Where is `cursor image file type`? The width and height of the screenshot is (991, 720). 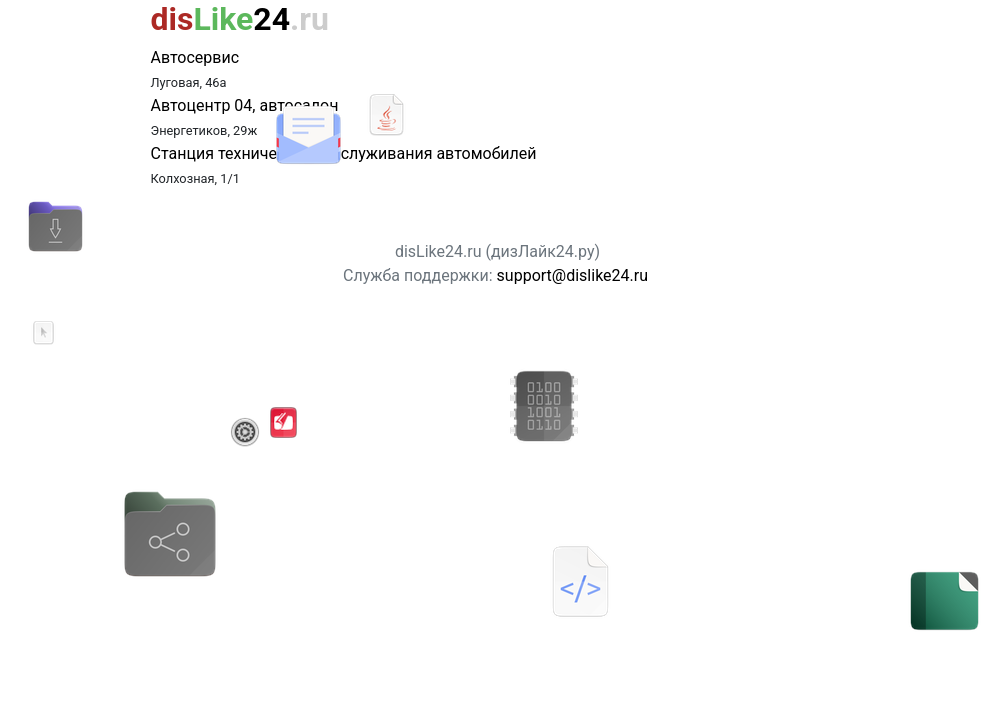
cursor image file type is located at coordinates (43, 332).